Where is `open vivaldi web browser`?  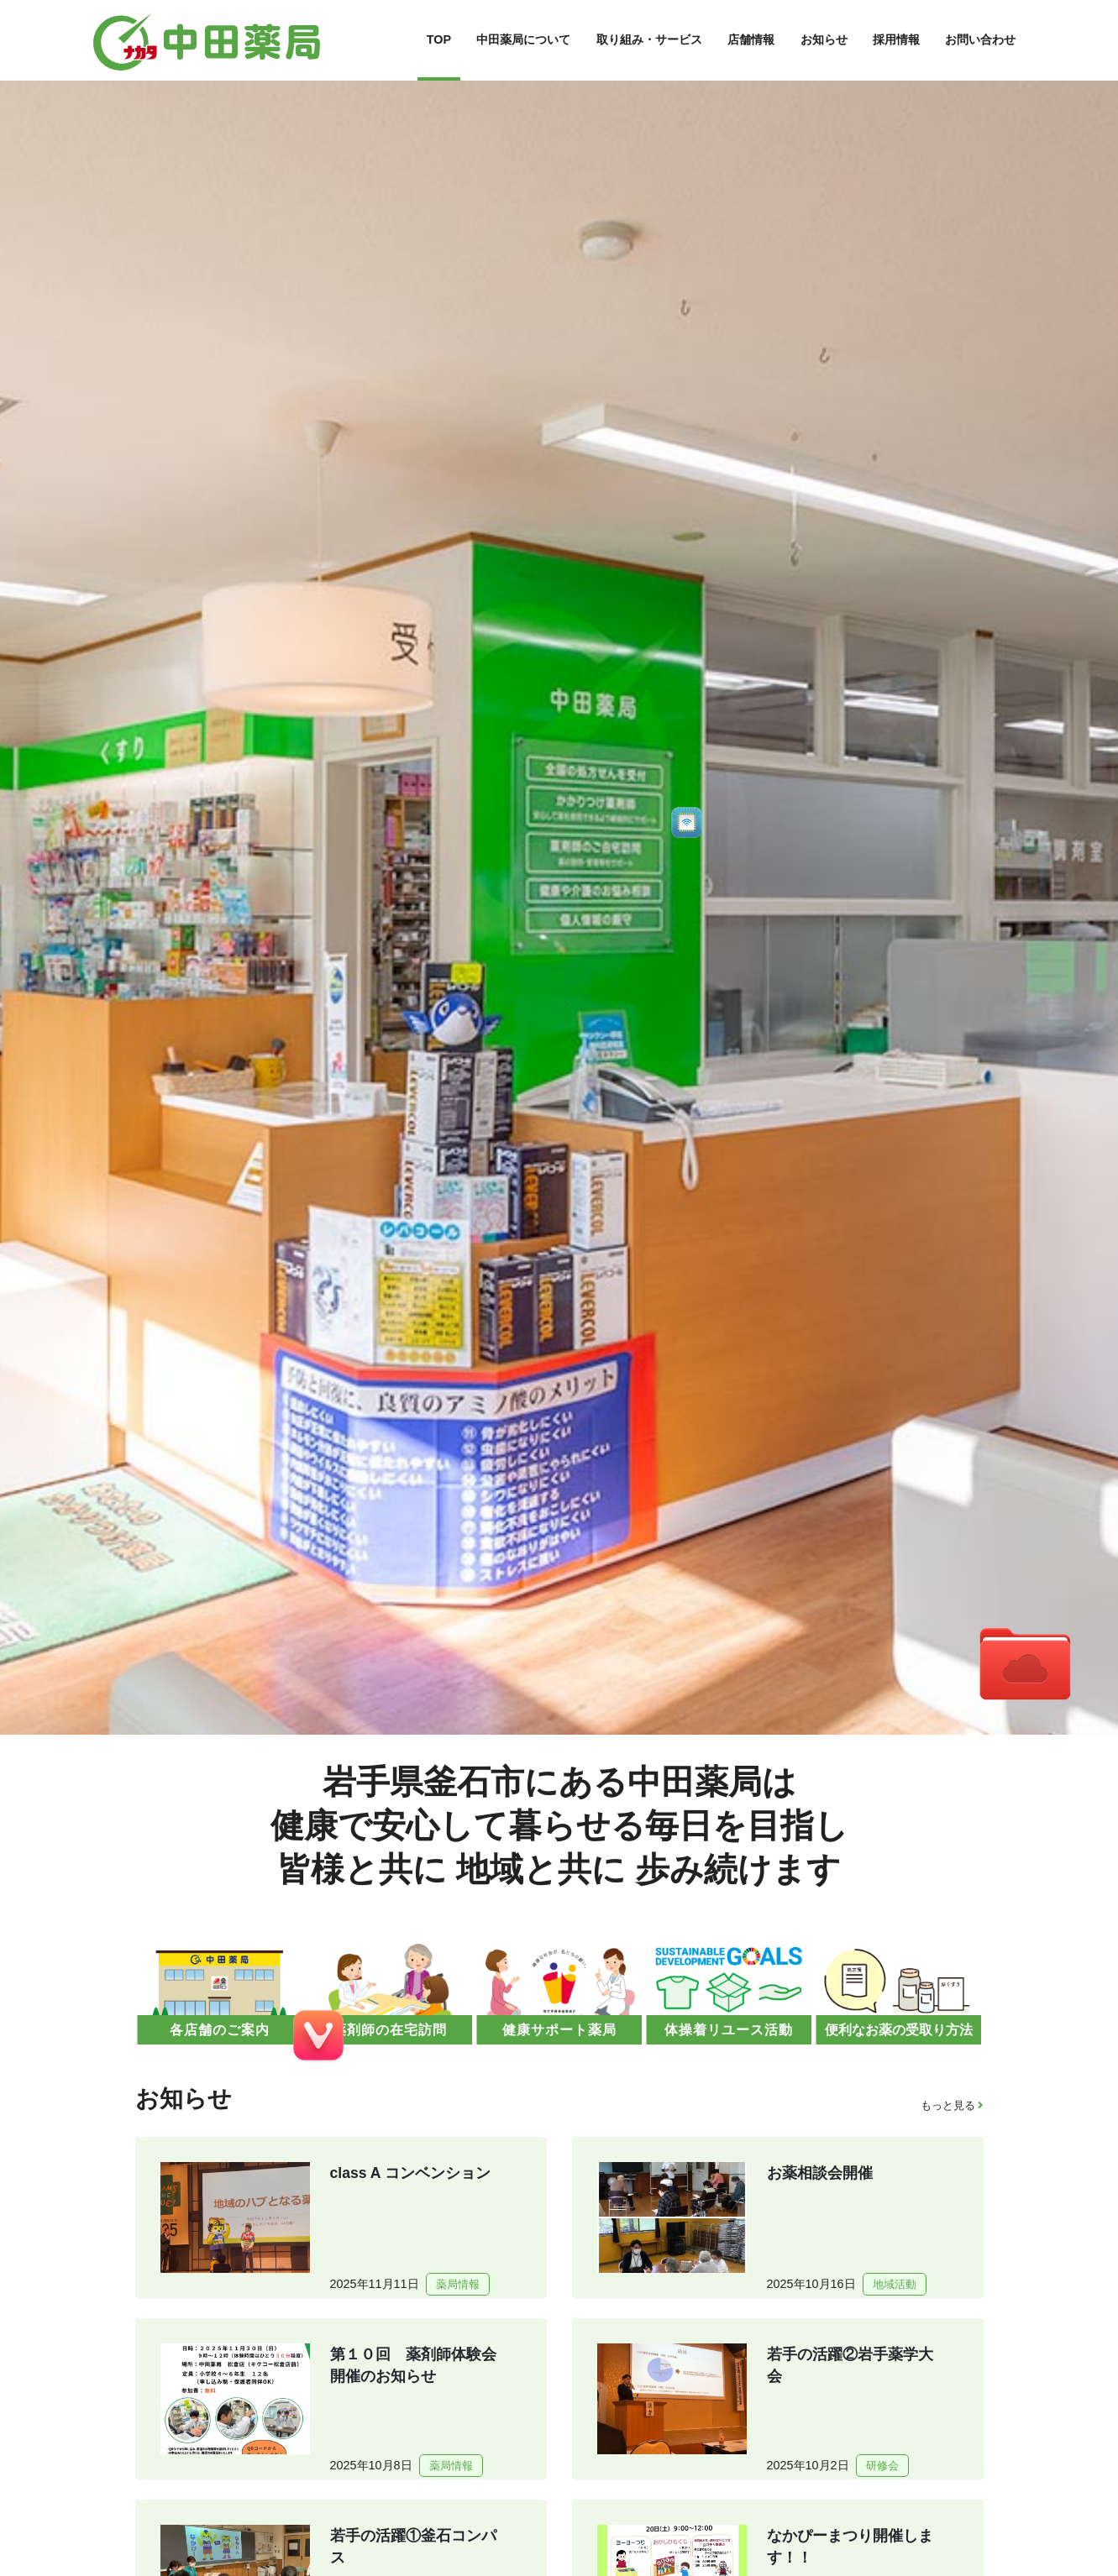 open vivaldi web browser is located at coordinates (318, 2035).